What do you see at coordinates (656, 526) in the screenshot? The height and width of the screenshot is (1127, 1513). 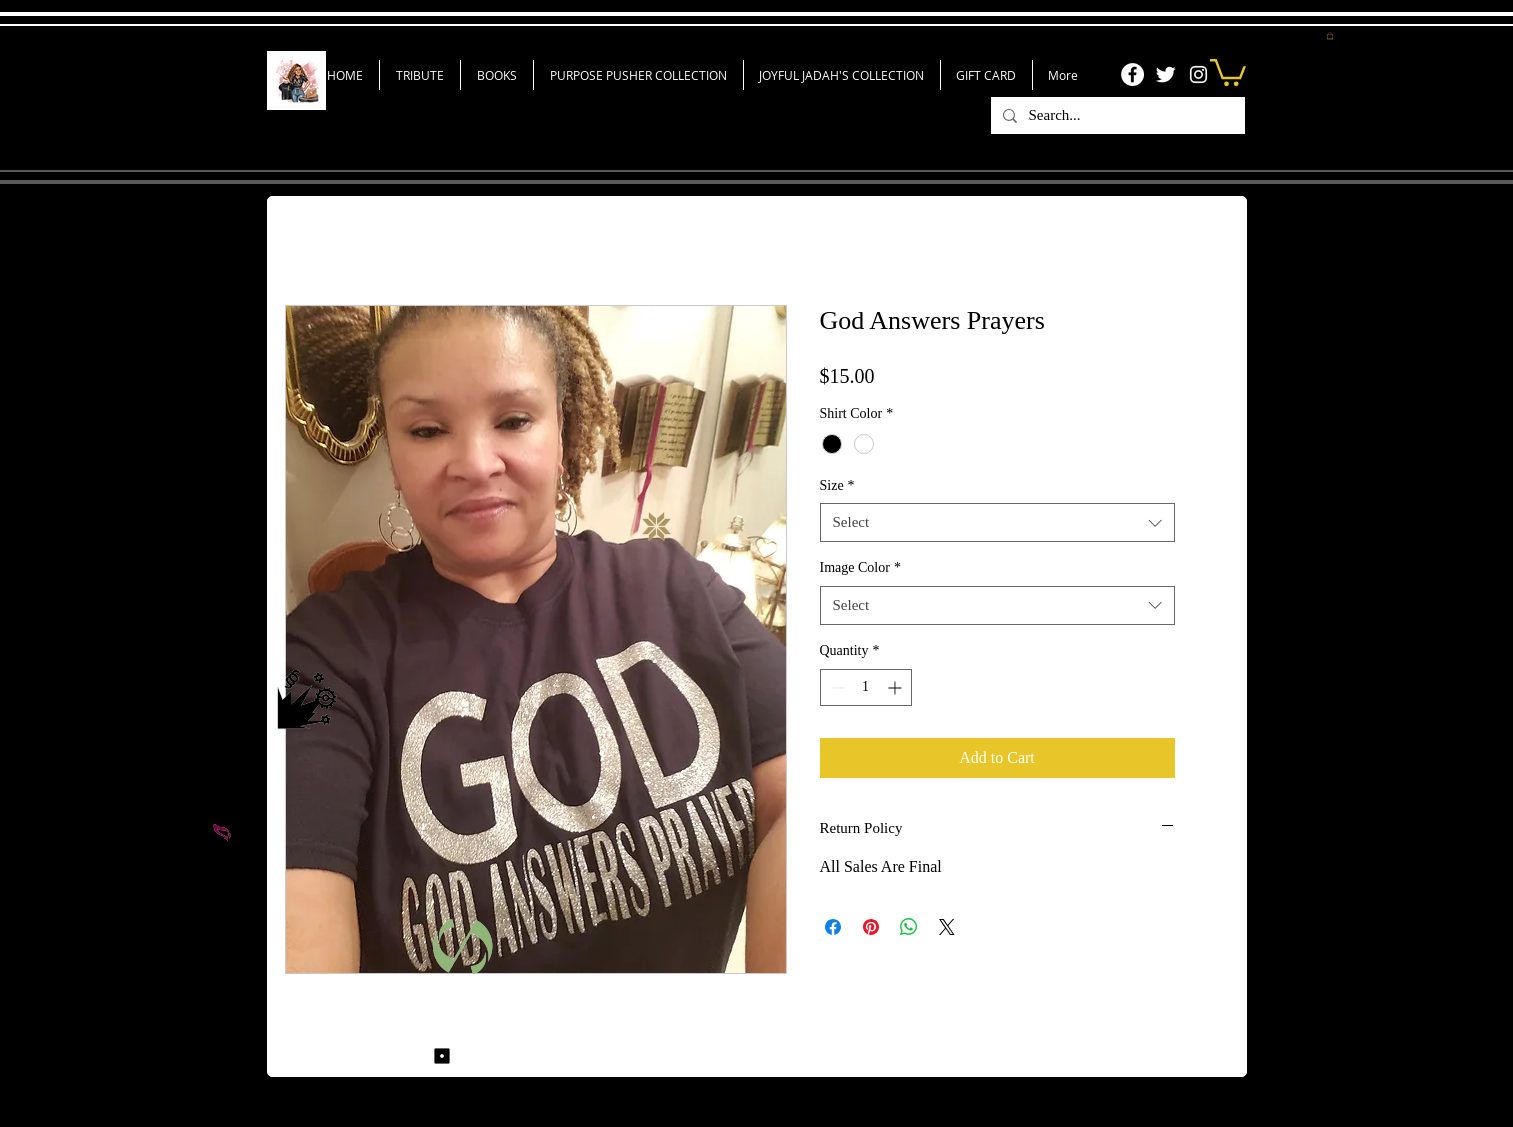 I see `decorative tile pattern from azul board game` at bounding box center [656, 526].